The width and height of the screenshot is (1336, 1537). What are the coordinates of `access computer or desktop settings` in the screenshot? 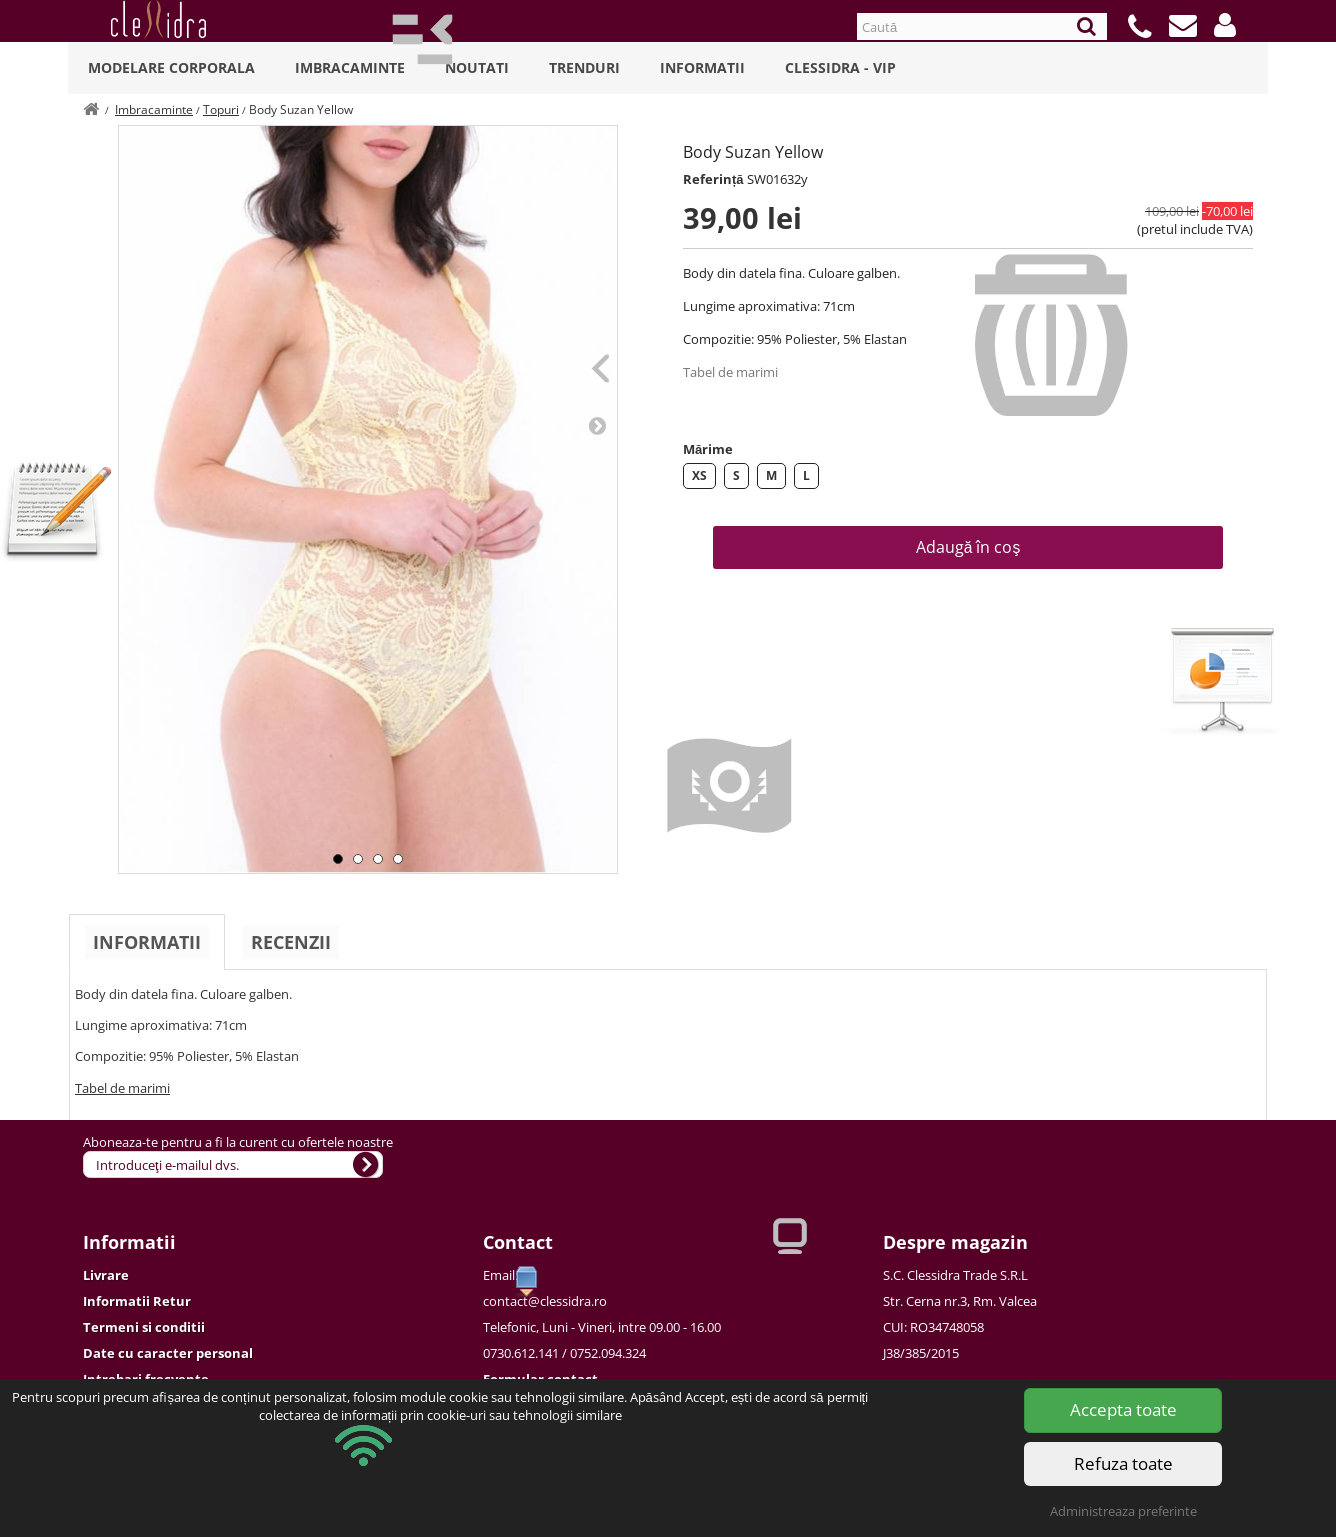 It's located at (790, 1235).